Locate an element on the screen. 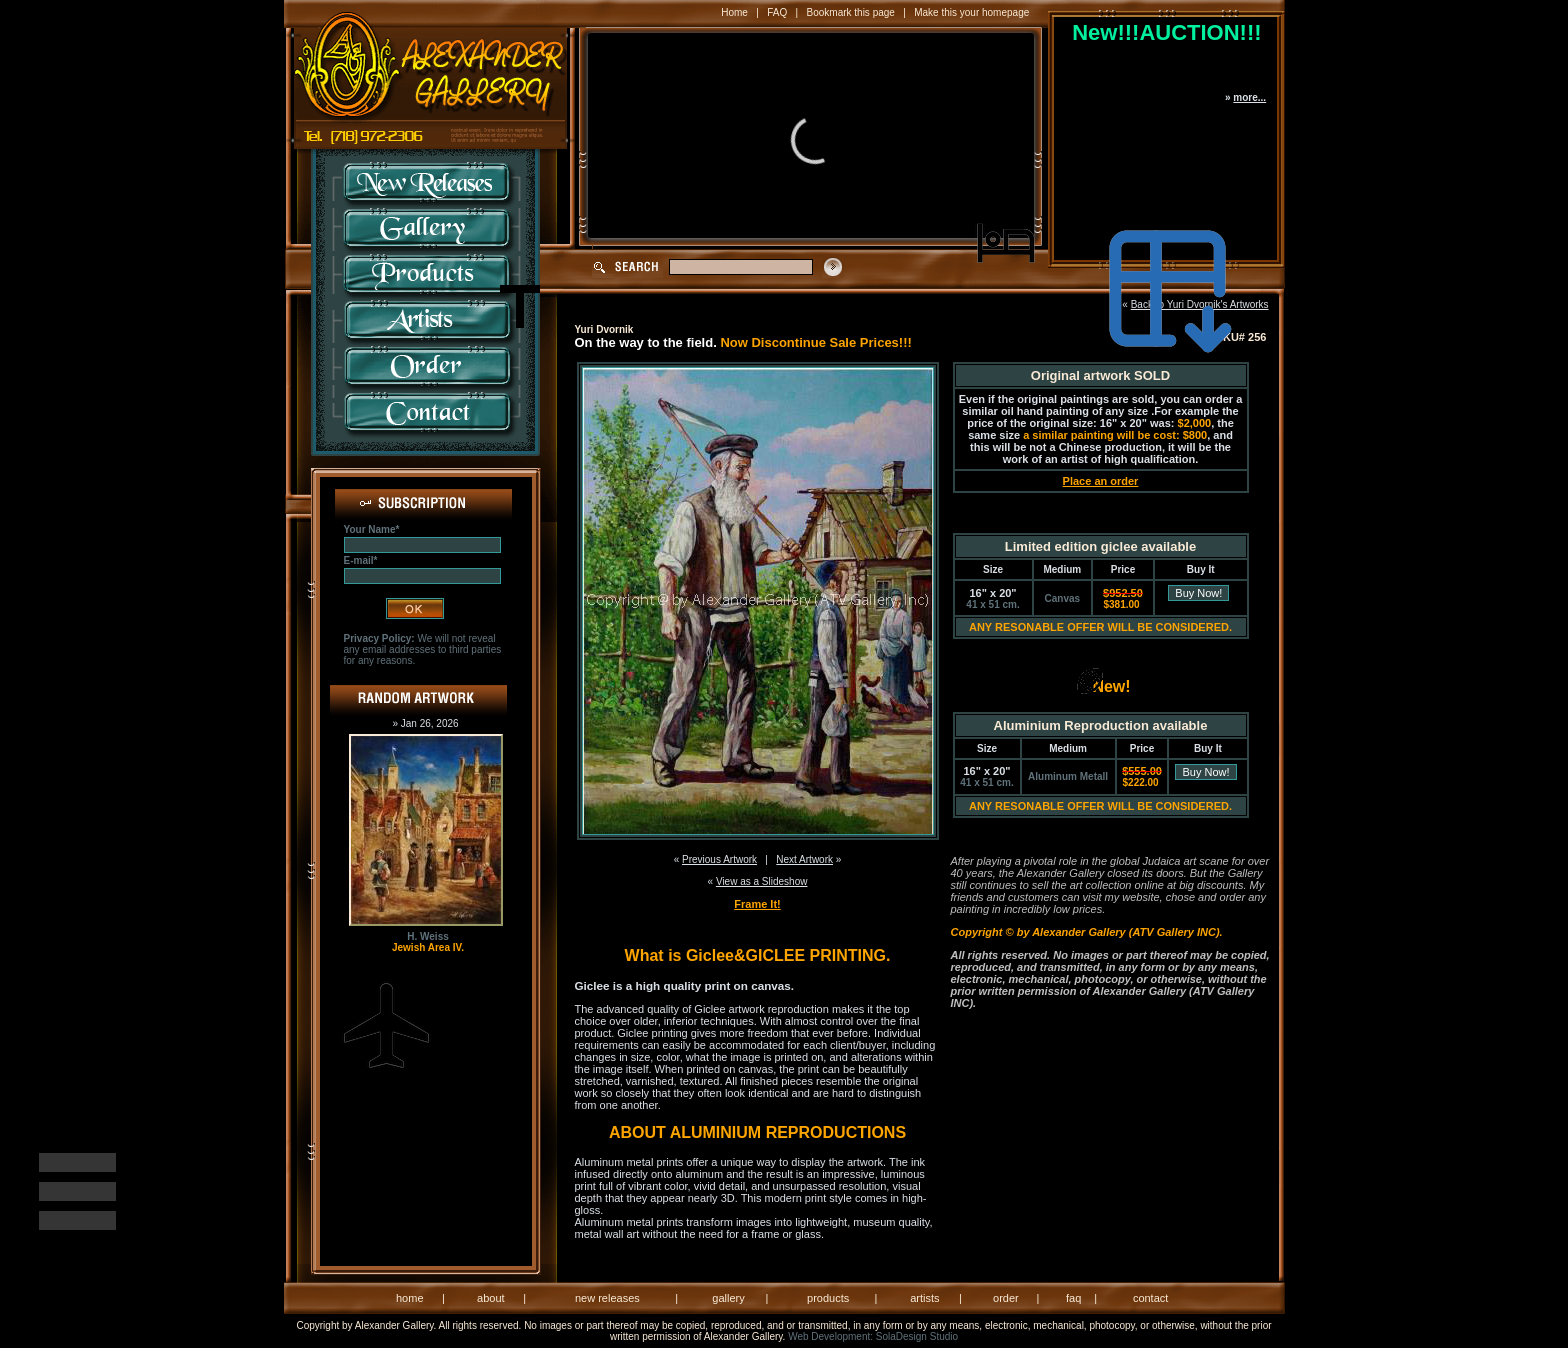  find nearby hotels or lodging is located at coordinates (1006, 242).